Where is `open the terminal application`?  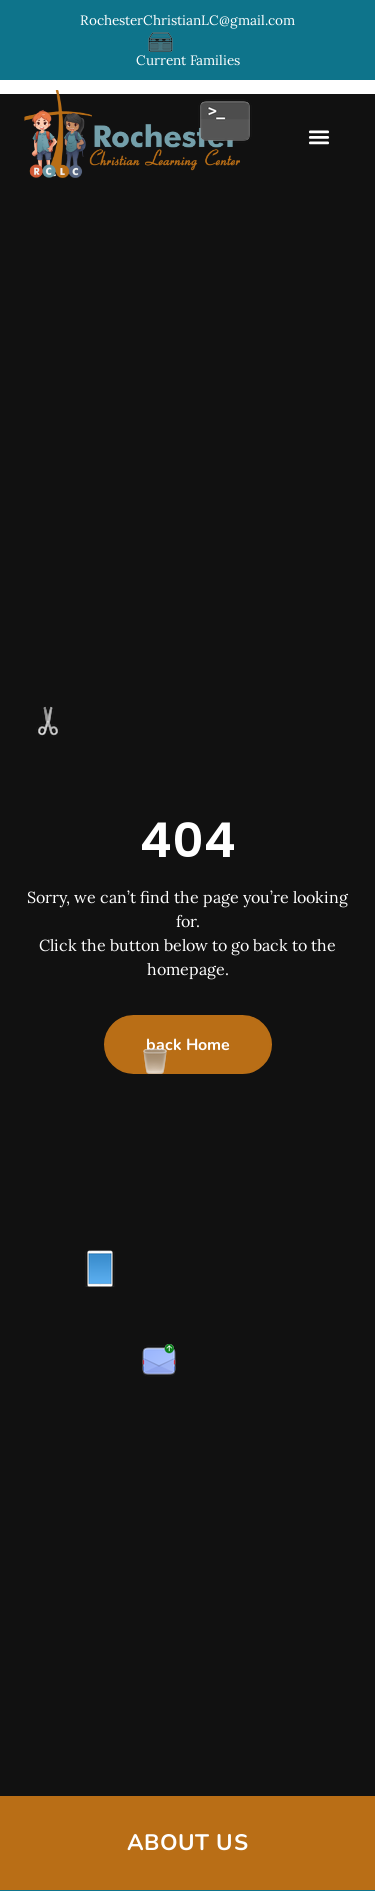
open the terminal application is located at coordinates (225, 121).